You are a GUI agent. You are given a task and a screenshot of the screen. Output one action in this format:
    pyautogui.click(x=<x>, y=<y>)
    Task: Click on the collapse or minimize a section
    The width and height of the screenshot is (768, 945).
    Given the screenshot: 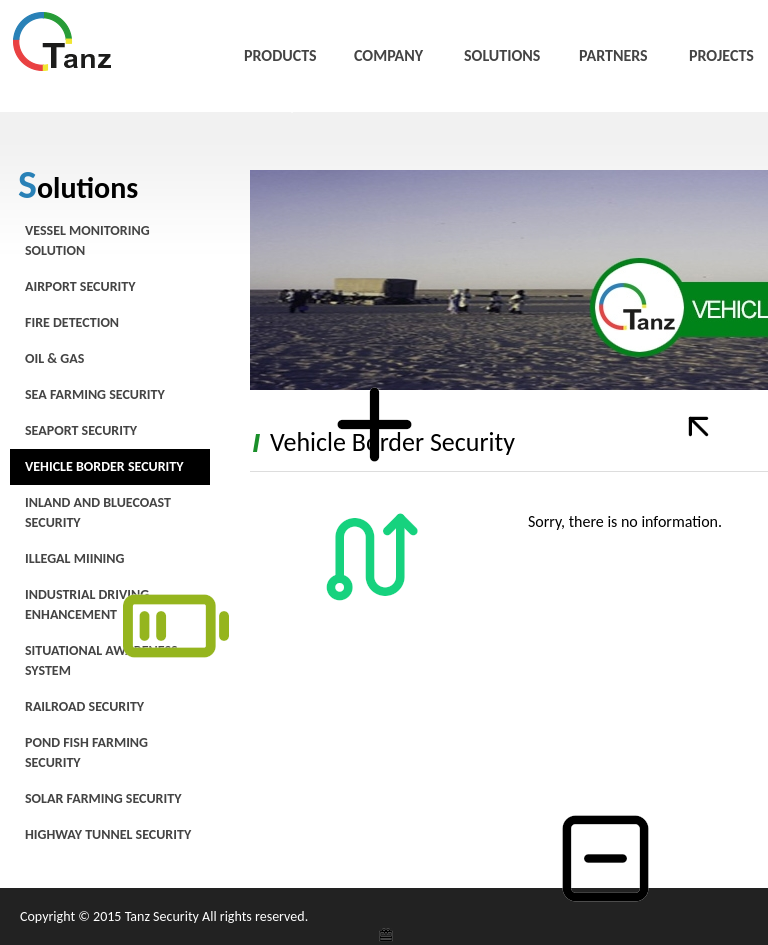 What is the action you would take?
    pyautogui.click(x=605, y=858)
    